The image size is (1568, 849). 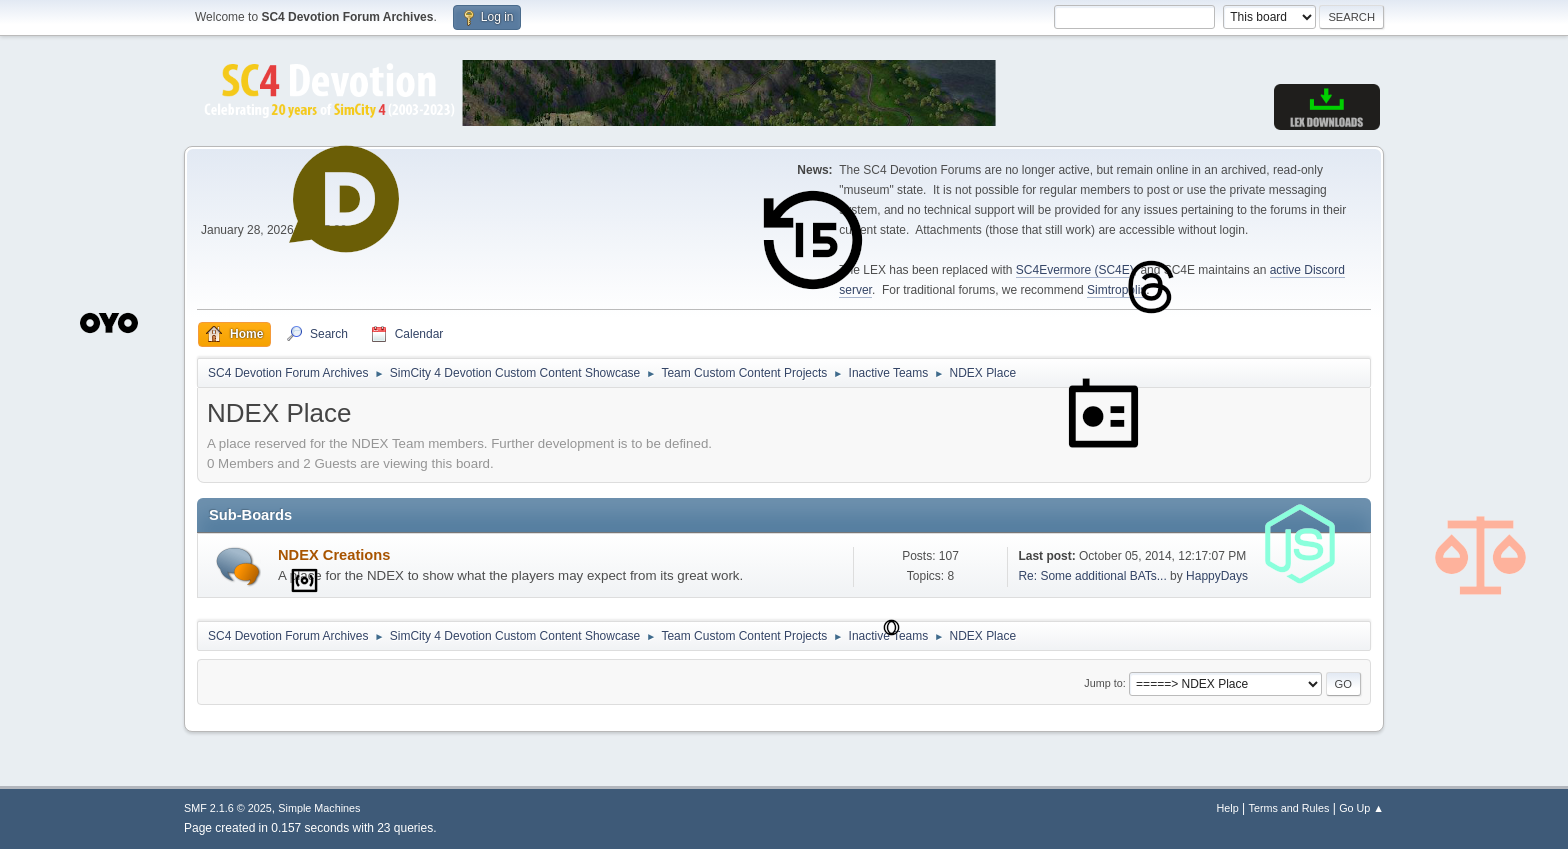 What do you see at coordinates (109, 323) in the screenshot?
I see `open the OYO hotel booking app` at bounding box center [109, 323].